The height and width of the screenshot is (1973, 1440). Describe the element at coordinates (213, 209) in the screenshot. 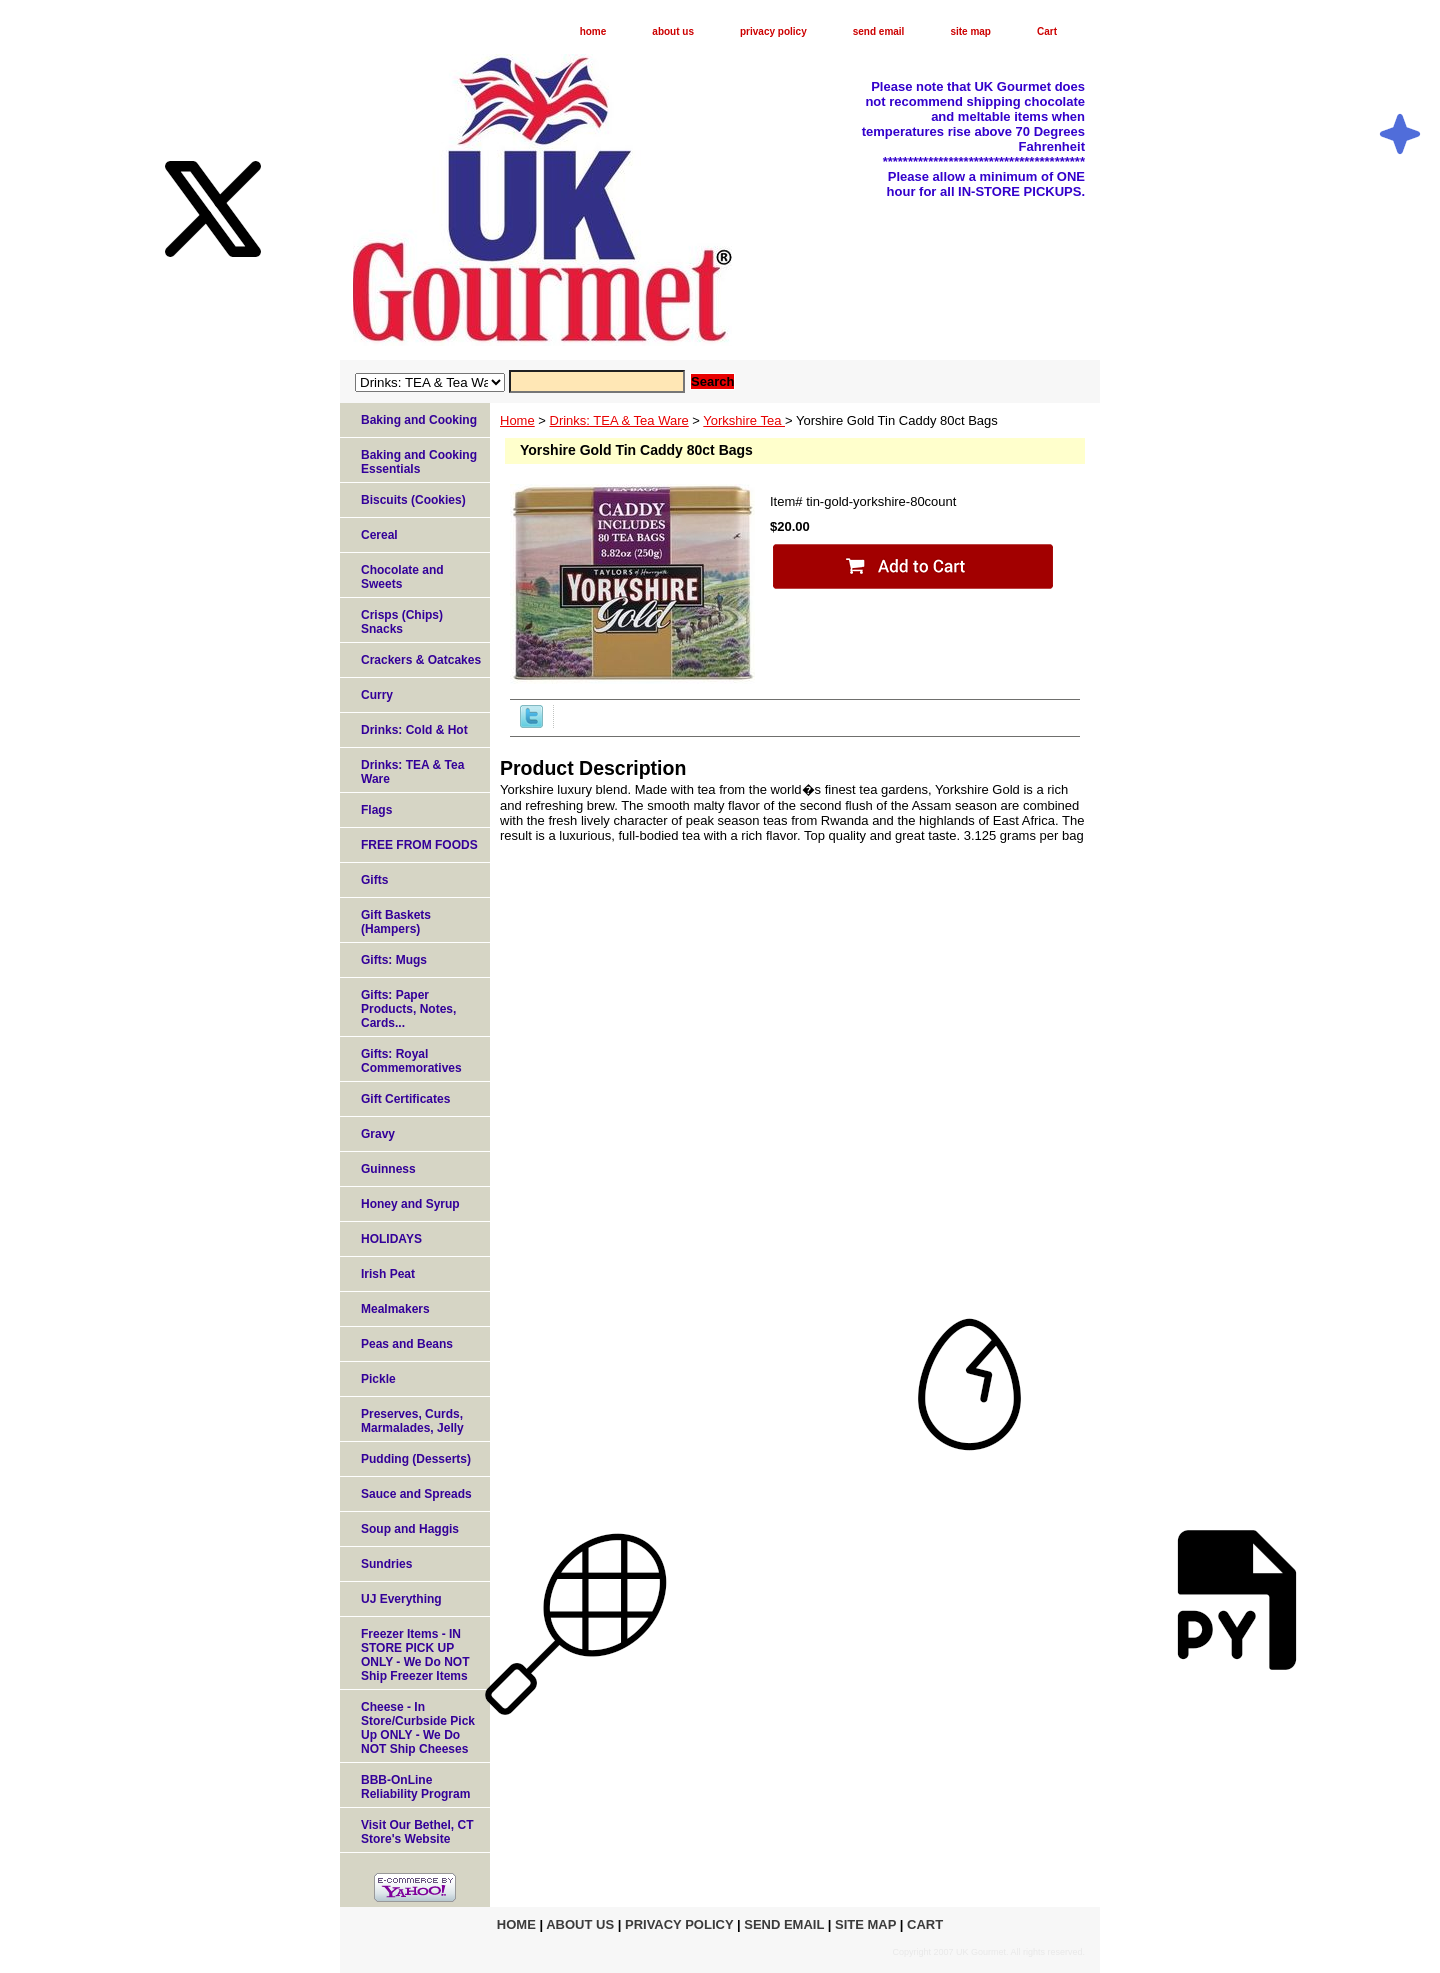

I see `share to X (formerly Twitter)` at that location.